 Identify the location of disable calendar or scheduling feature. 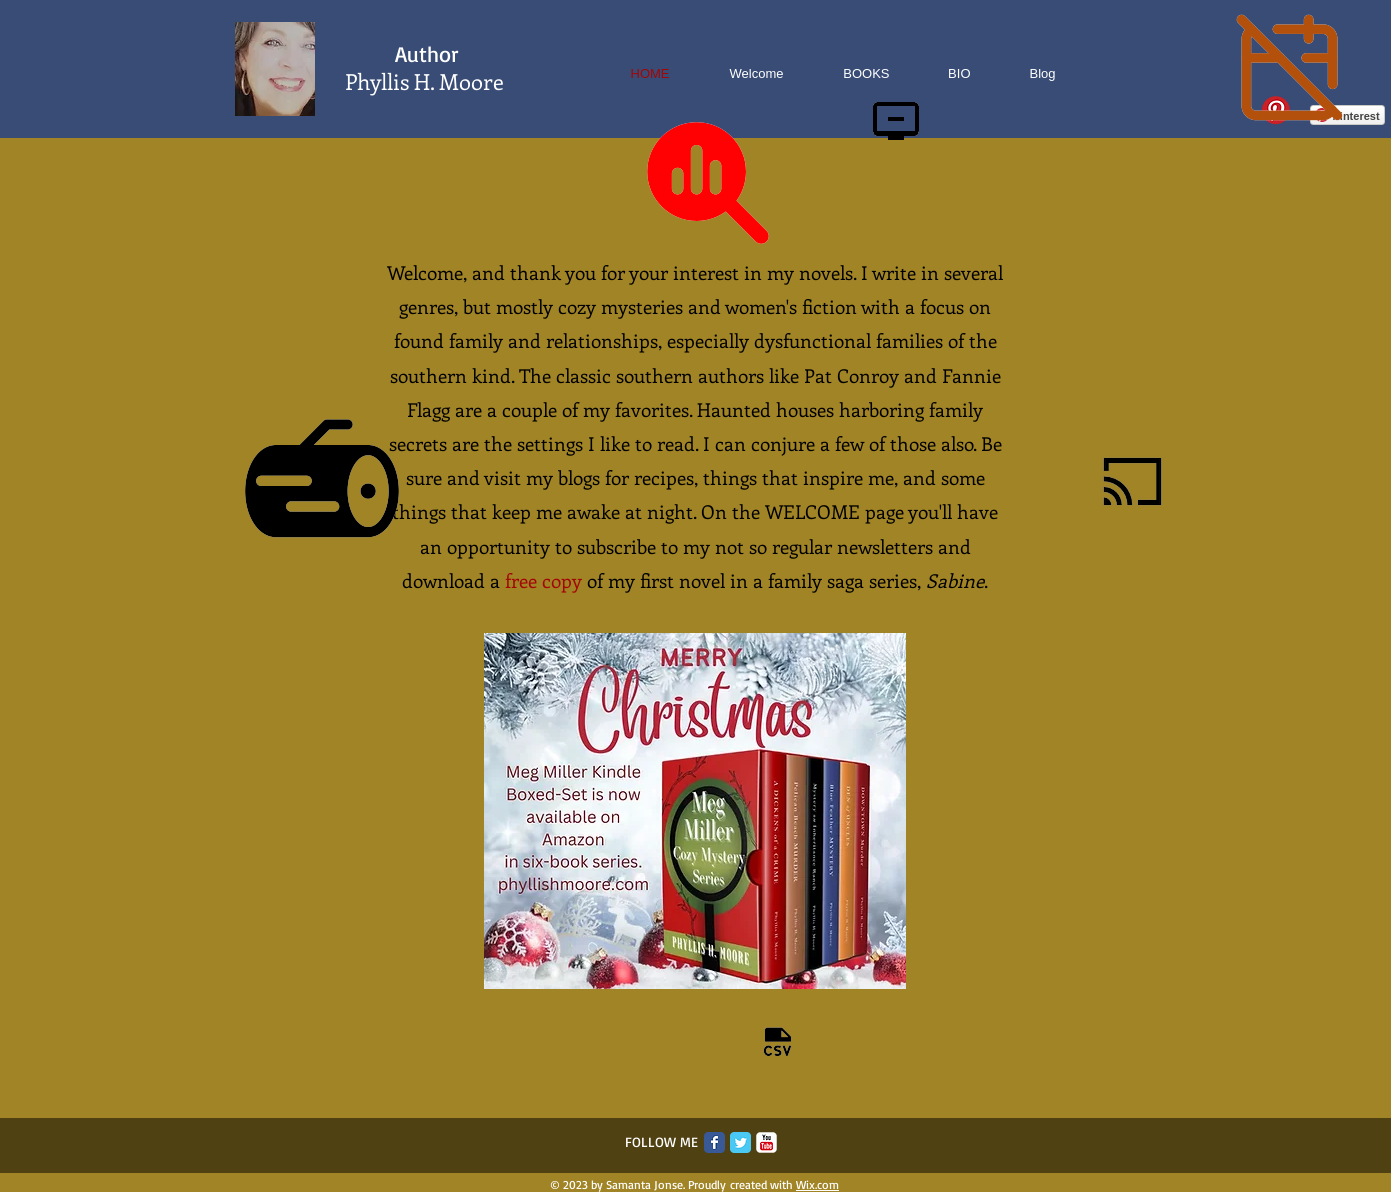
(1289, 67).